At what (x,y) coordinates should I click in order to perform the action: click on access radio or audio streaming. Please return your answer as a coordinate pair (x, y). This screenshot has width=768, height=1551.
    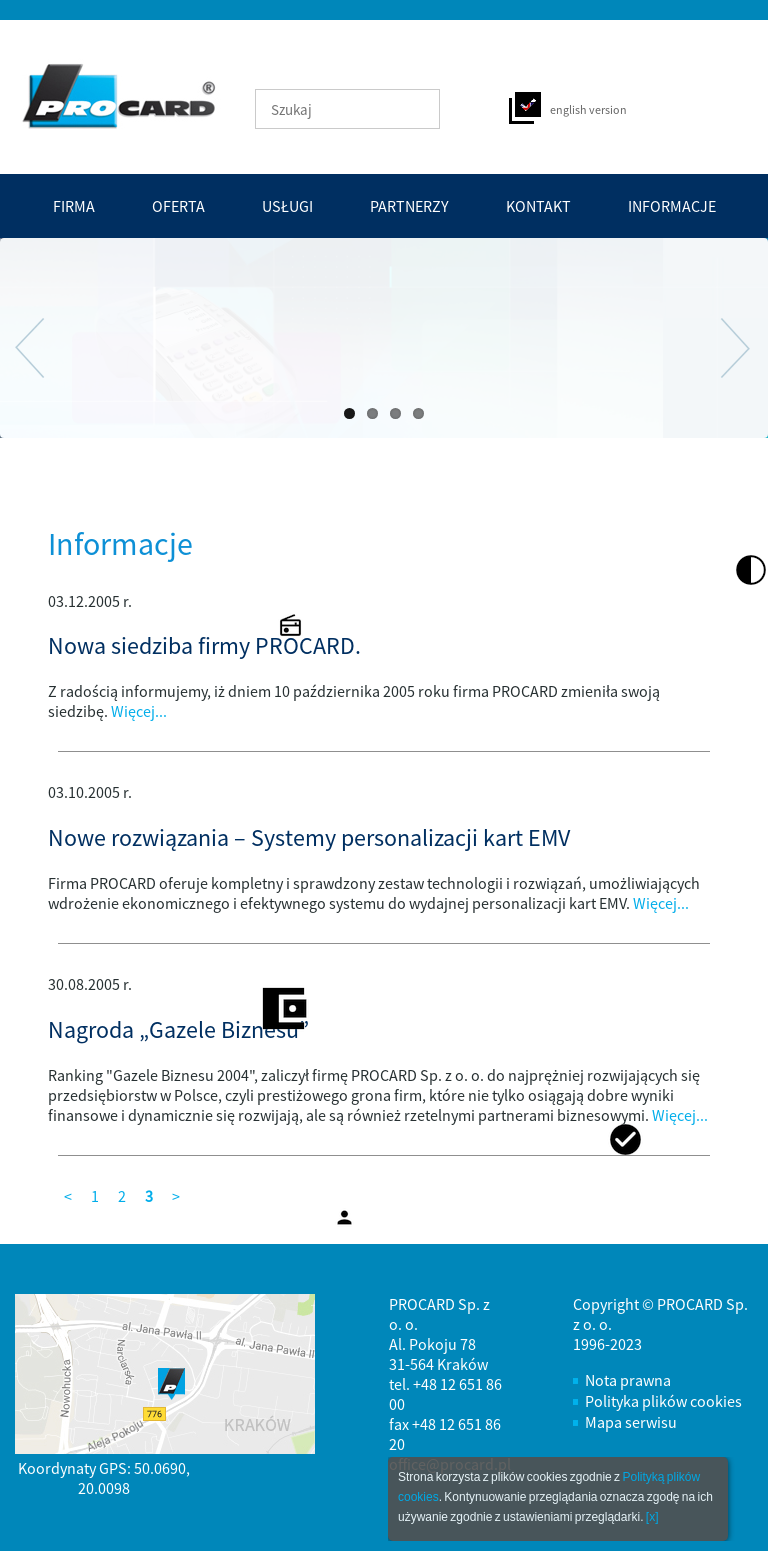
    Looking at the image, I should click on (290, 625).